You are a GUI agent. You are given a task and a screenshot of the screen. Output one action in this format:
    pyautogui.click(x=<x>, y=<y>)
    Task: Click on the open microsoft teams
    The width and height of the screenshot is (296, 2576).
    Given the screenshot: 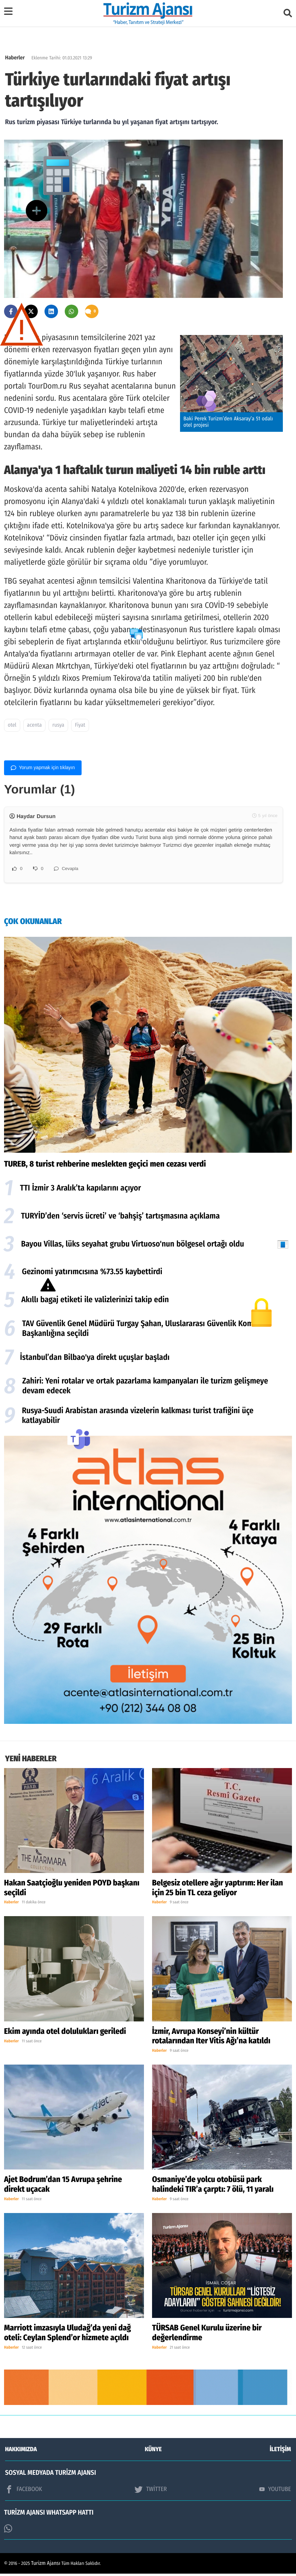 What is the action you would take?
    pyautogui.click(x=79, y=1439)
    